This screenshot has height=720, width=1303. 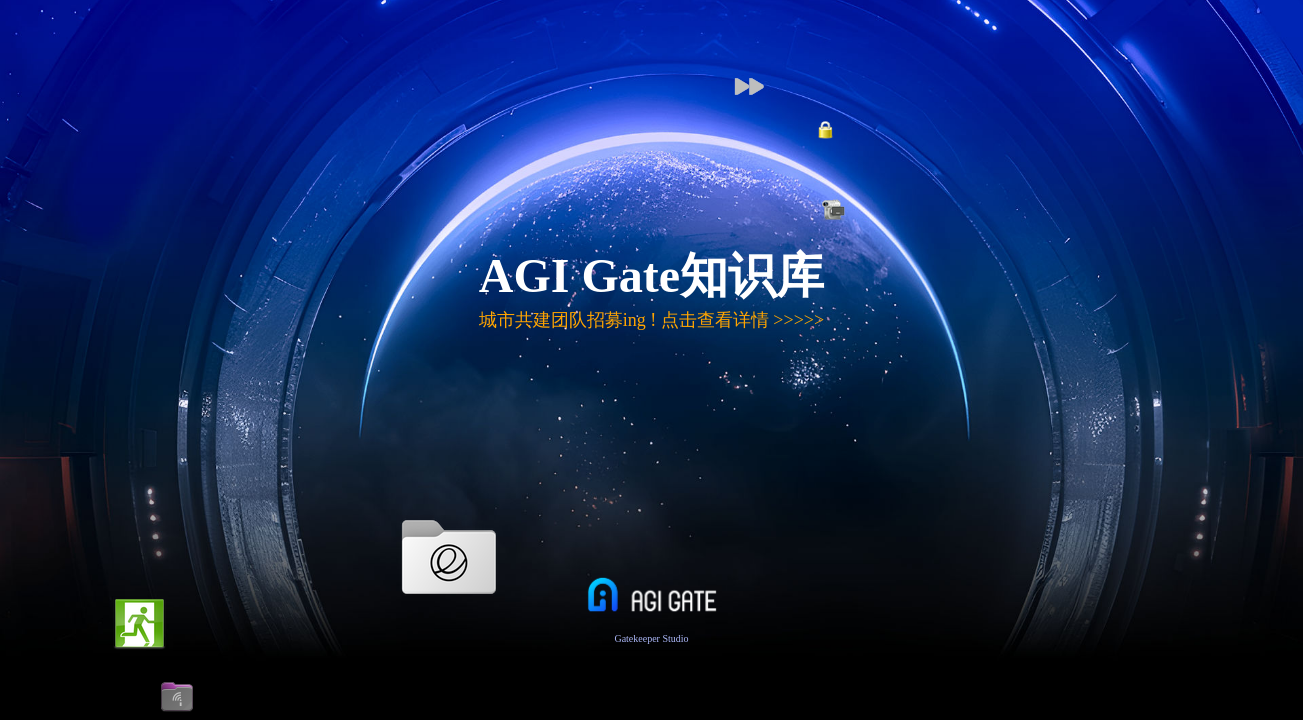 What do you see at coordinates (826, 130) in the screenshot?
I see `indicates content or settings are locked` at bounding box center [826, 130].